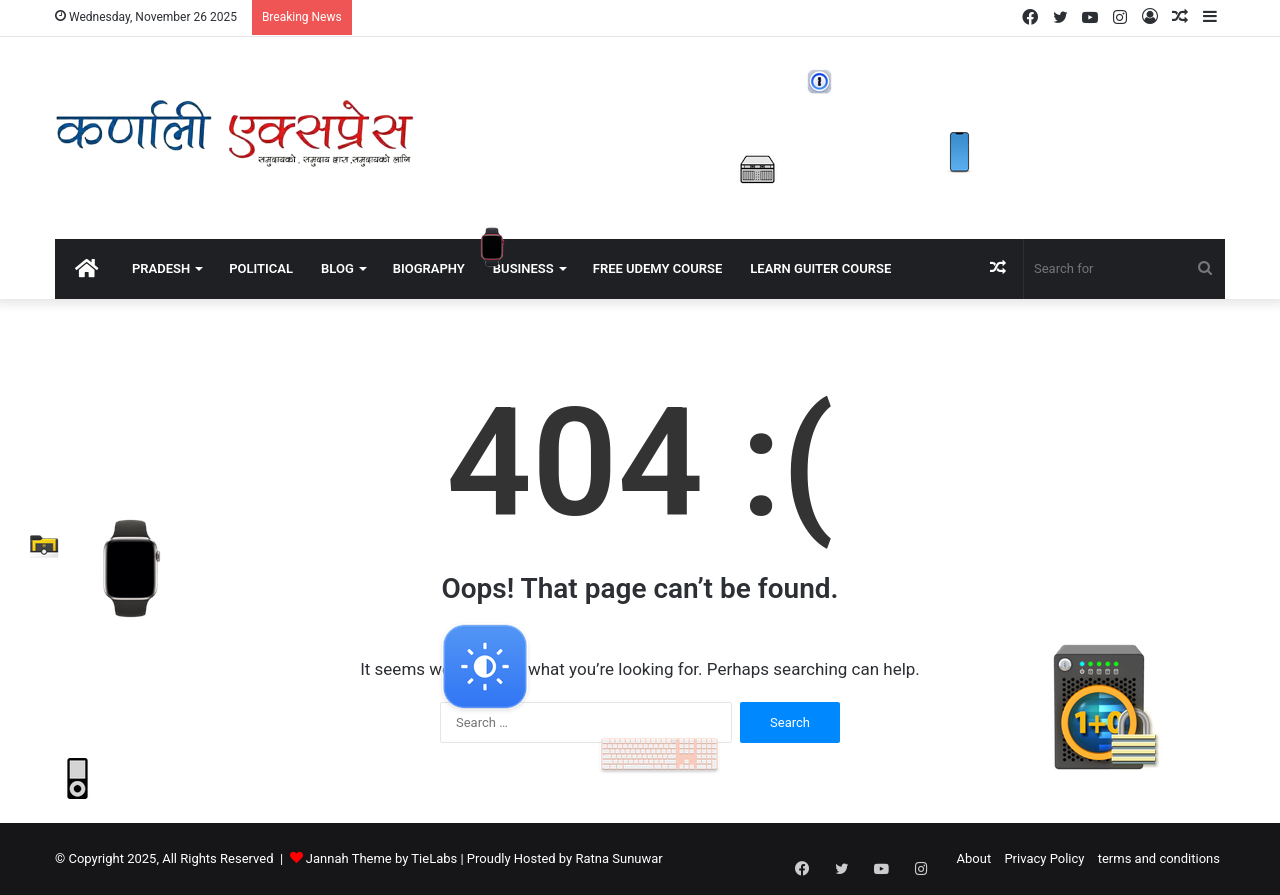 The height and width of the screenshot is (895, 1280). Describe the element at coordinates (77, 778) in the screenshot. I see `iPod Nano device in sidebar` at that location.